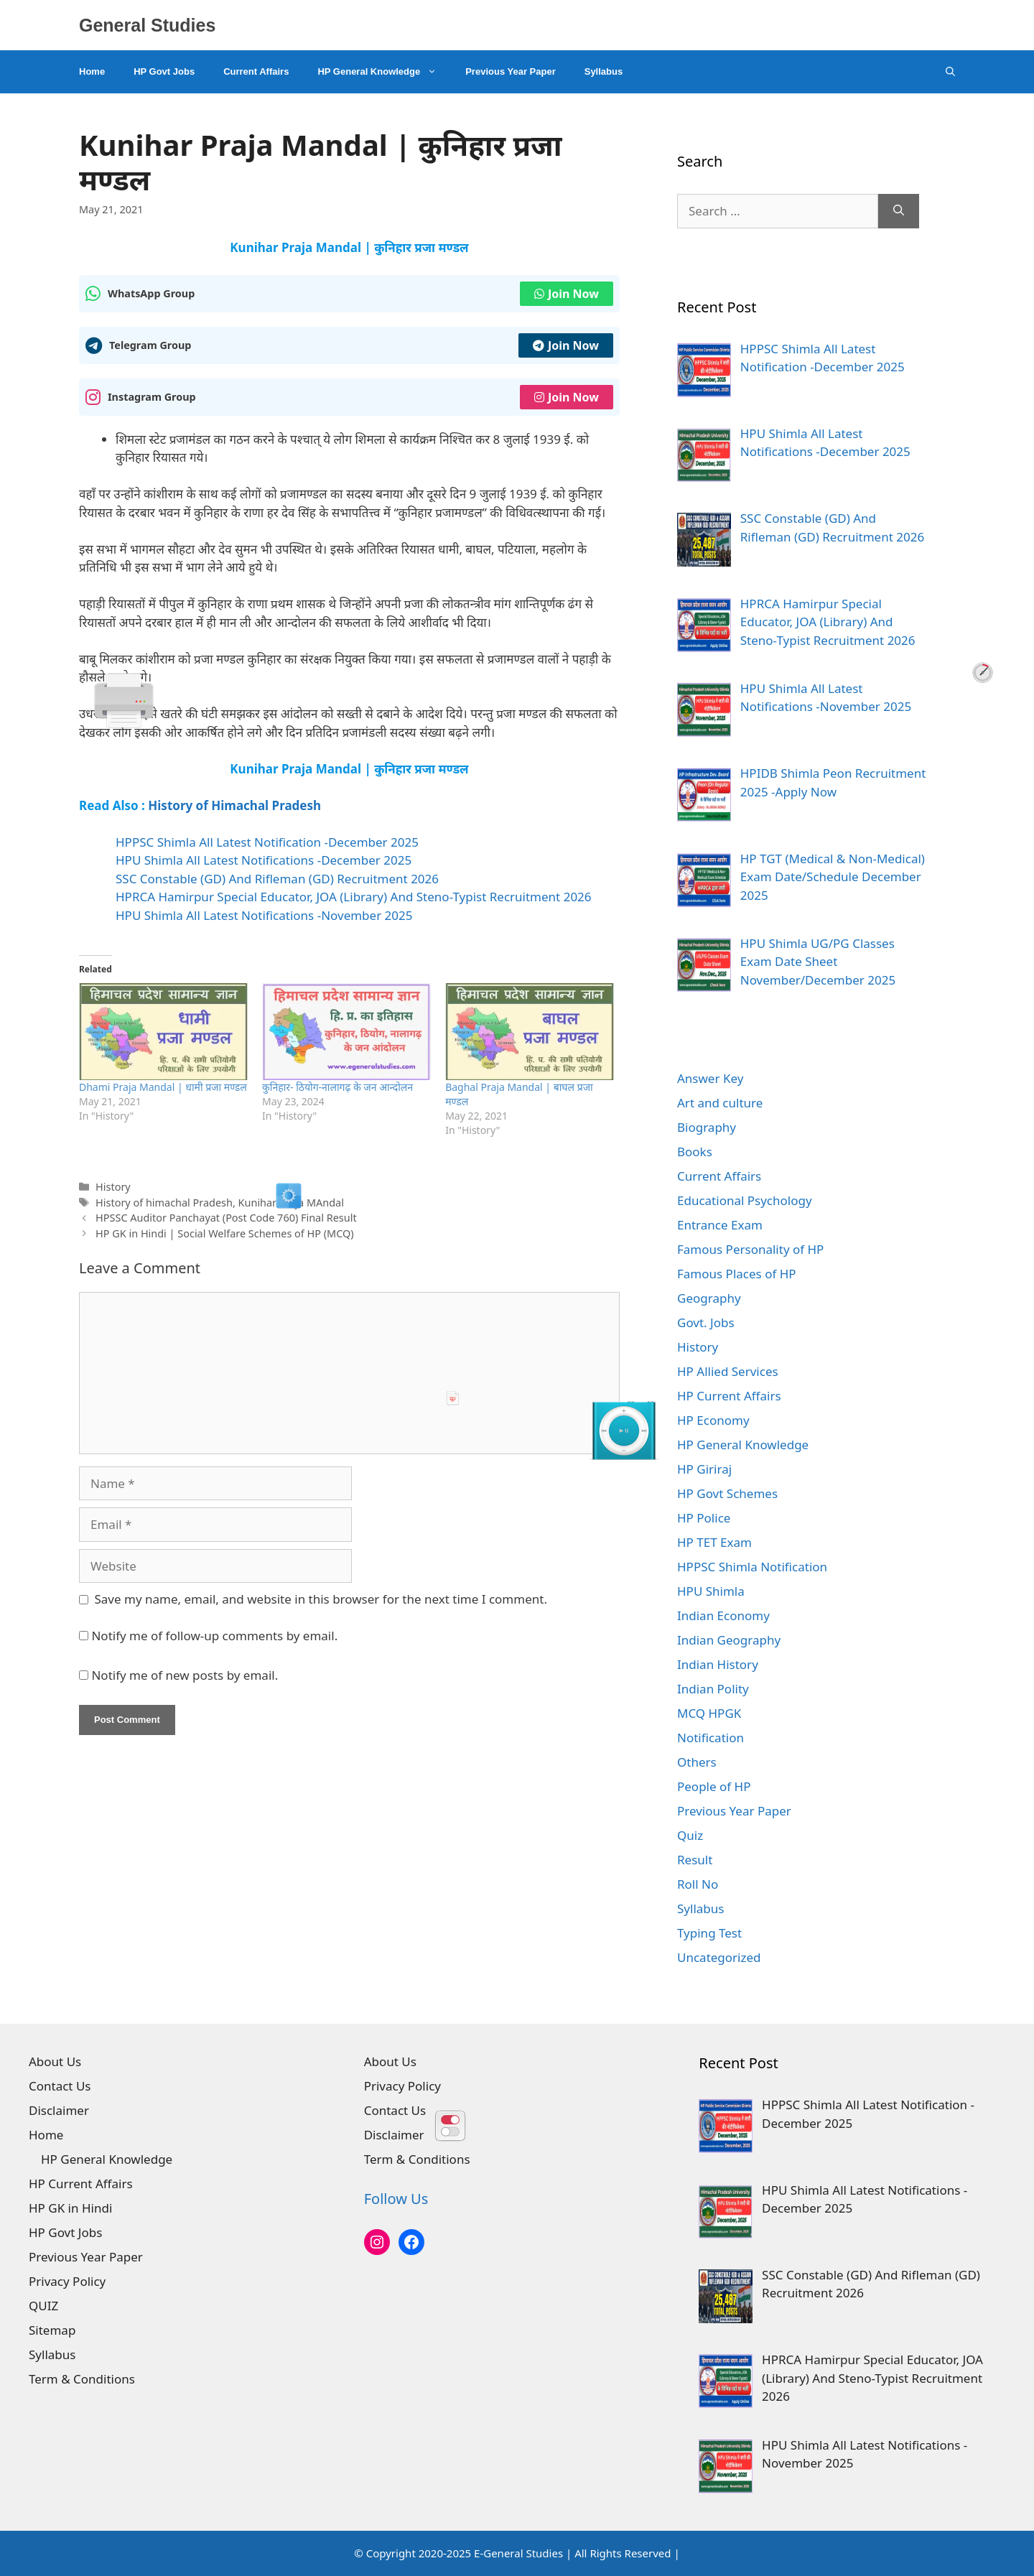  I want to click on open system settings or preferences, so click(450, 2126).